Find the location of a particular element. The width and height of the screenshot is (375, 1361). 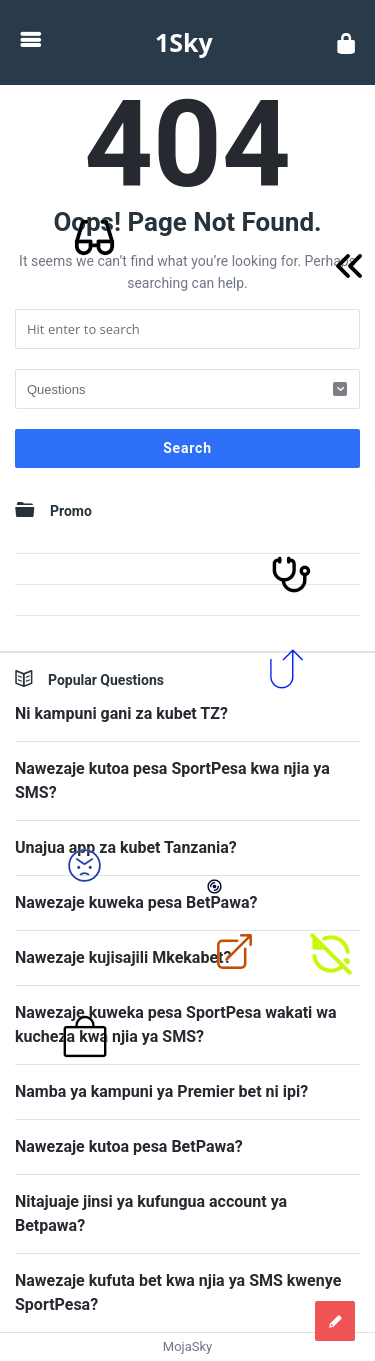

open link in a new tab or window is located at coordinates (234, 951).